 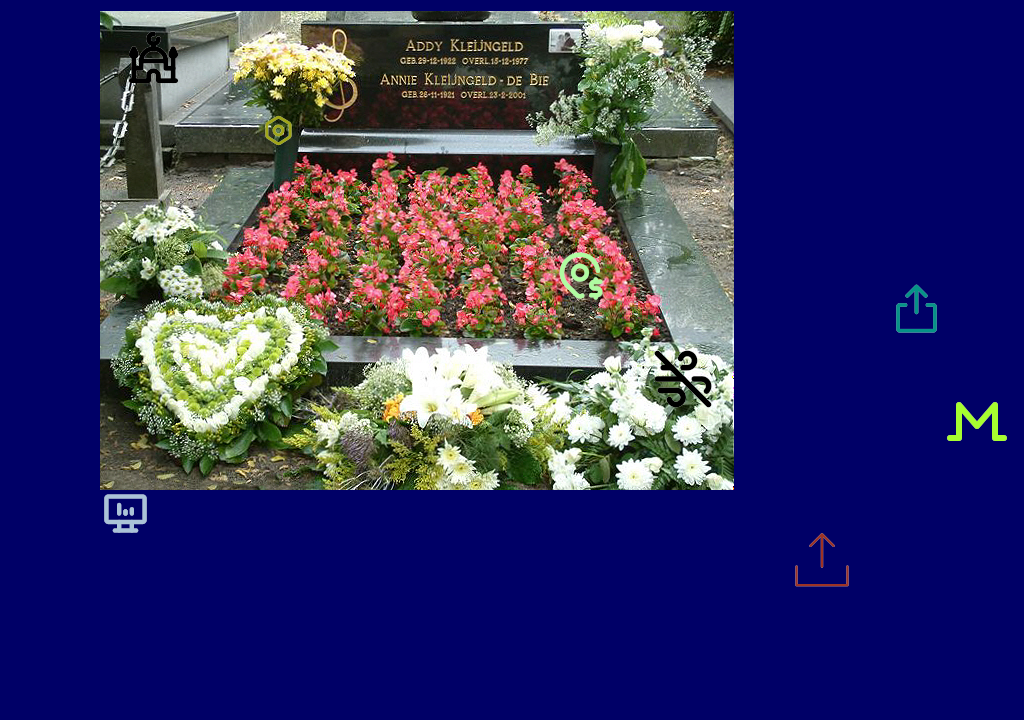 What do you see at coordinates (822, 562) in the screenshot?
I see `upload a file or document` at bounding box center [822, 562].